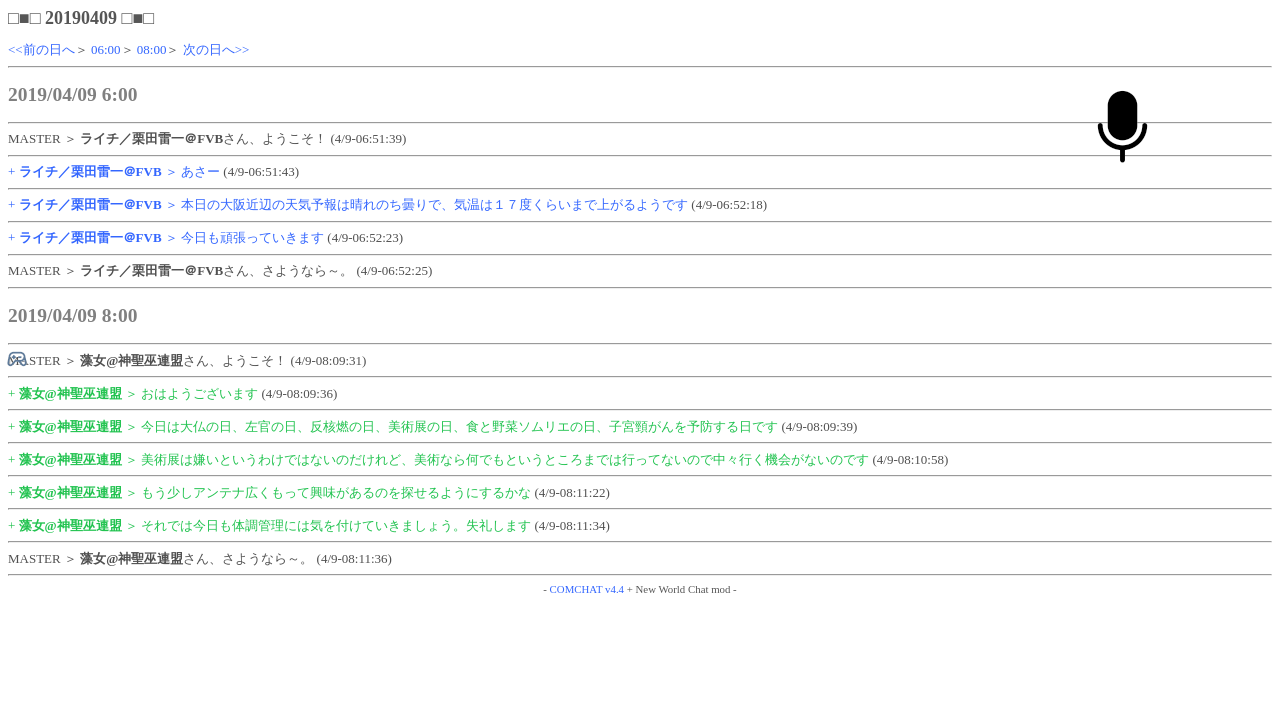  What do you see at coordinates (17, 359) in the screenshot?
I see `open games or gaming section` at bounding box center [17, 359].